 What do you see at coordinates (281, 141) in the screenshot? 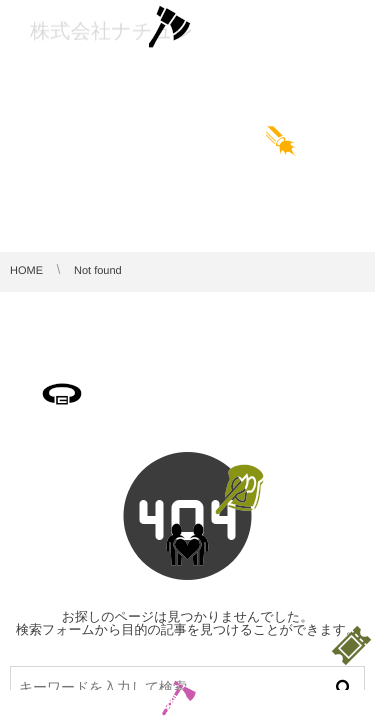
I see `indicates weapon fired or shooting action` at bounding box center [281, 141].